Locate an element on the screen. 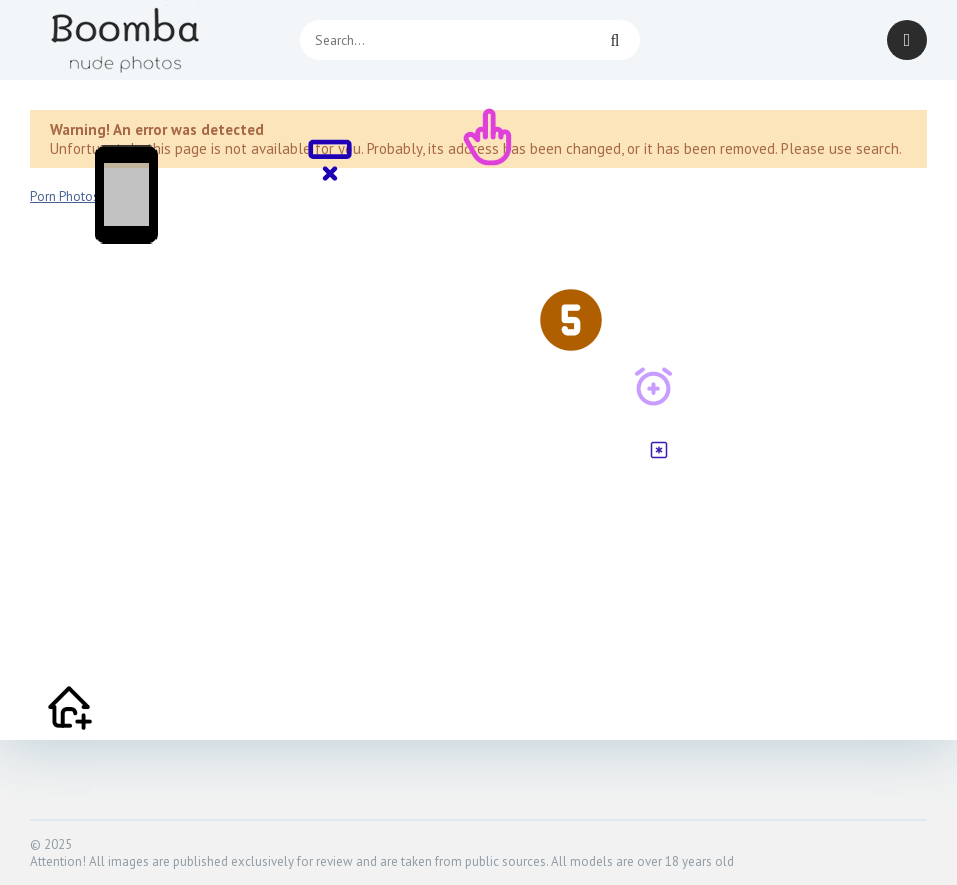 The image size is (957, 885). switch to mobile view is located at coordinates (126, 194).